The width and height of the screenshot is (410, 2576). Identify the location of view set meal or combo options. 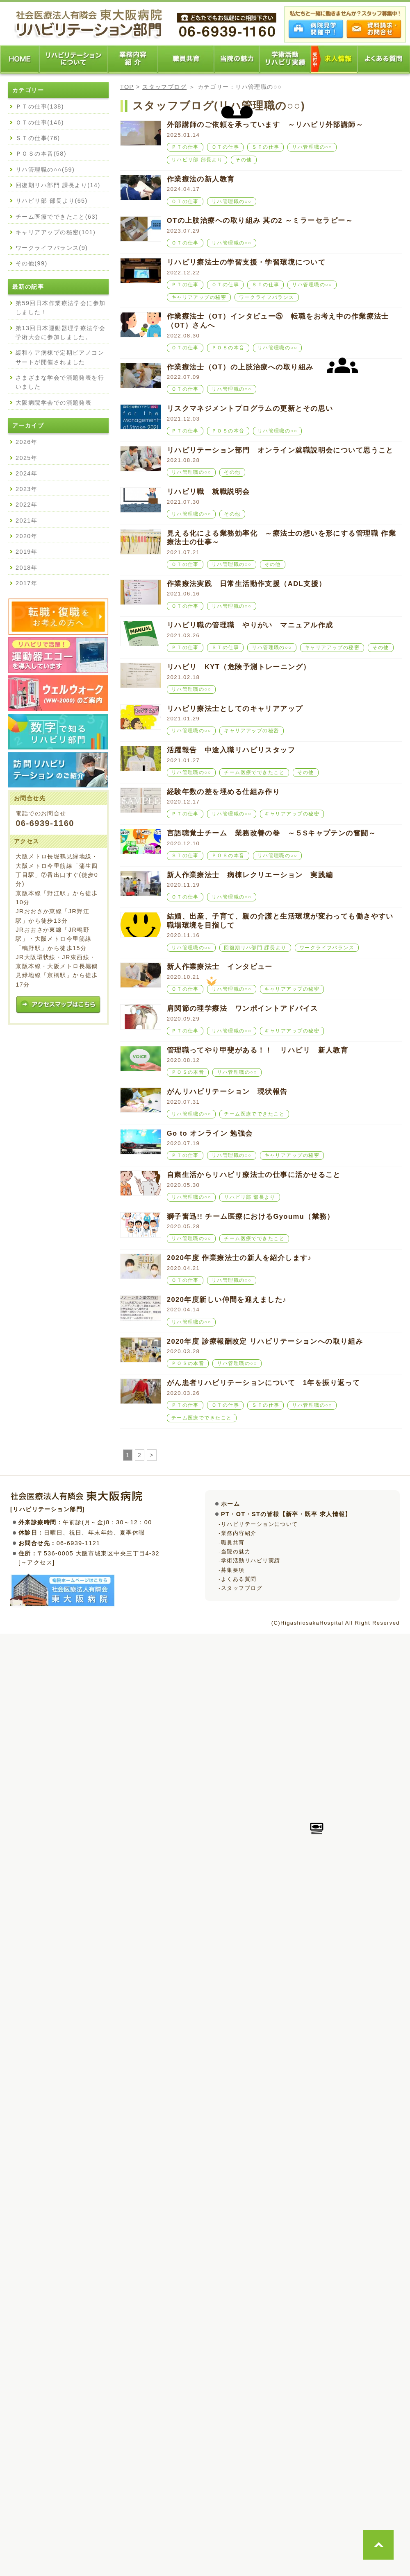
(317, 1829).